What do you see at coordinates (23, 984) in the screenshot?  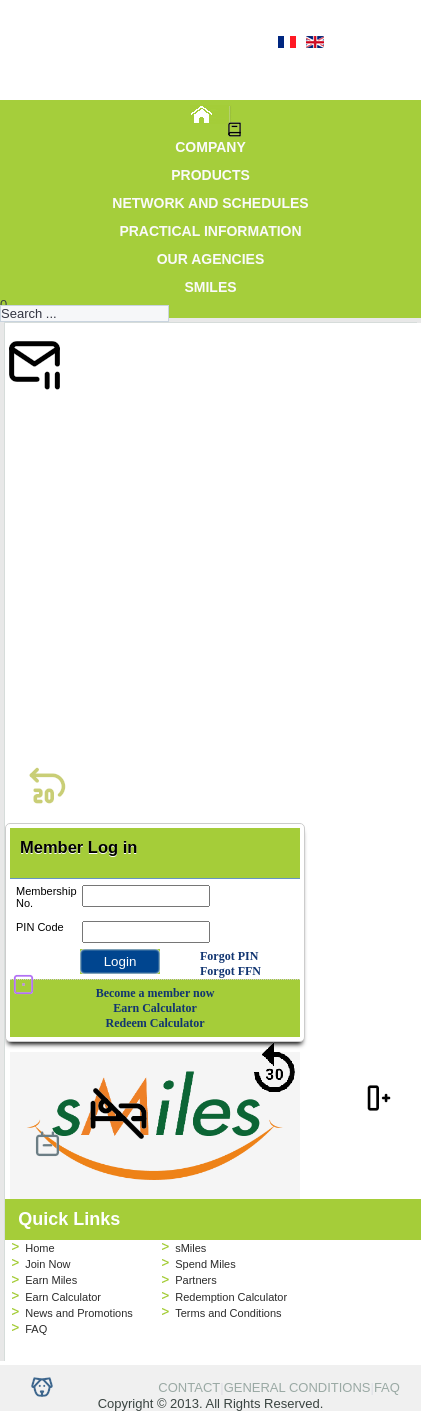 I see `roll the dice or generate a random result` at bounding box center [23, 984].